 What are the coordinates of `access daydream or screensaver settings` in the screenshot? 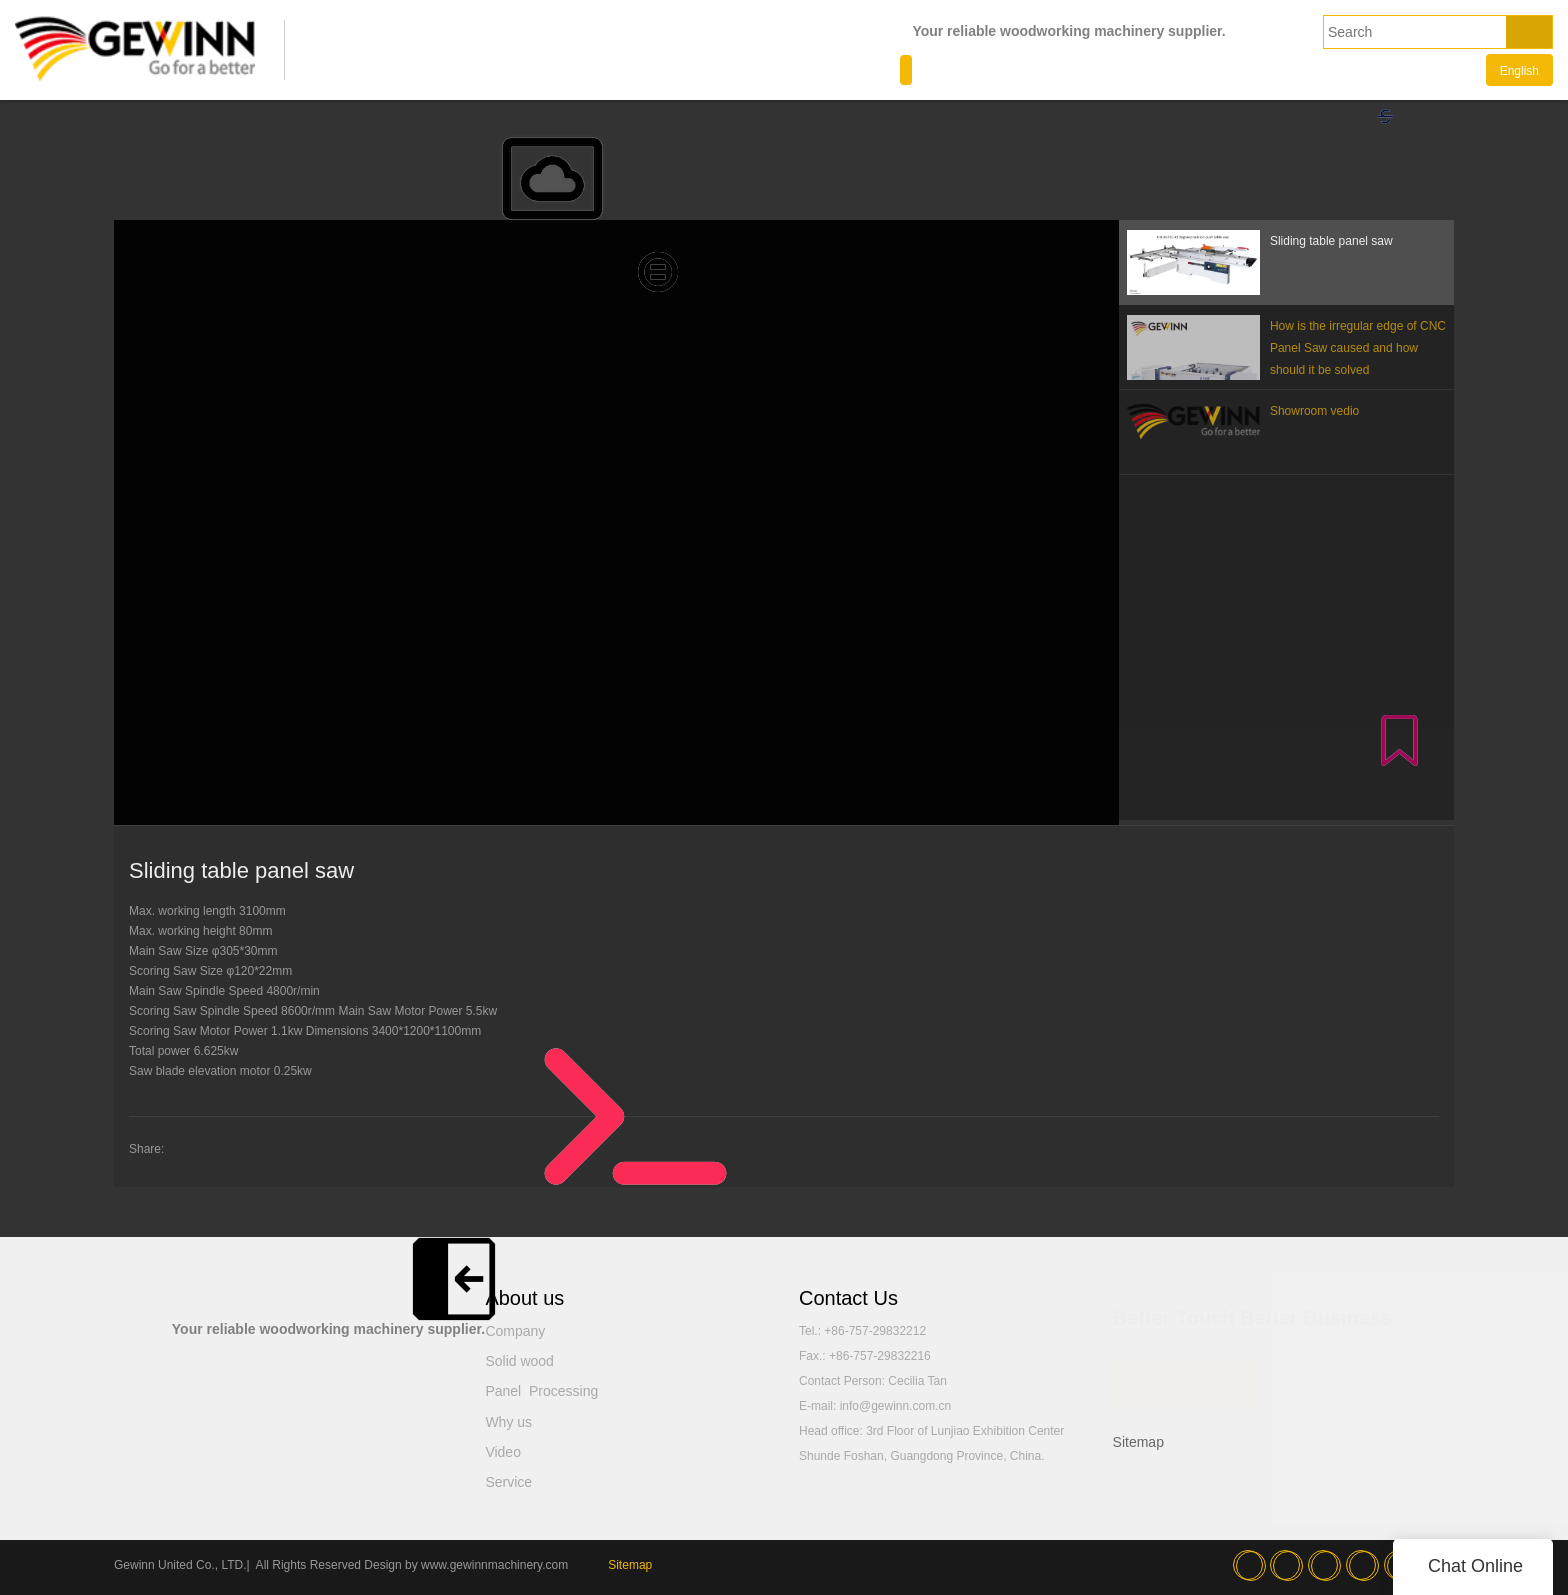 It's located at (552, 178).